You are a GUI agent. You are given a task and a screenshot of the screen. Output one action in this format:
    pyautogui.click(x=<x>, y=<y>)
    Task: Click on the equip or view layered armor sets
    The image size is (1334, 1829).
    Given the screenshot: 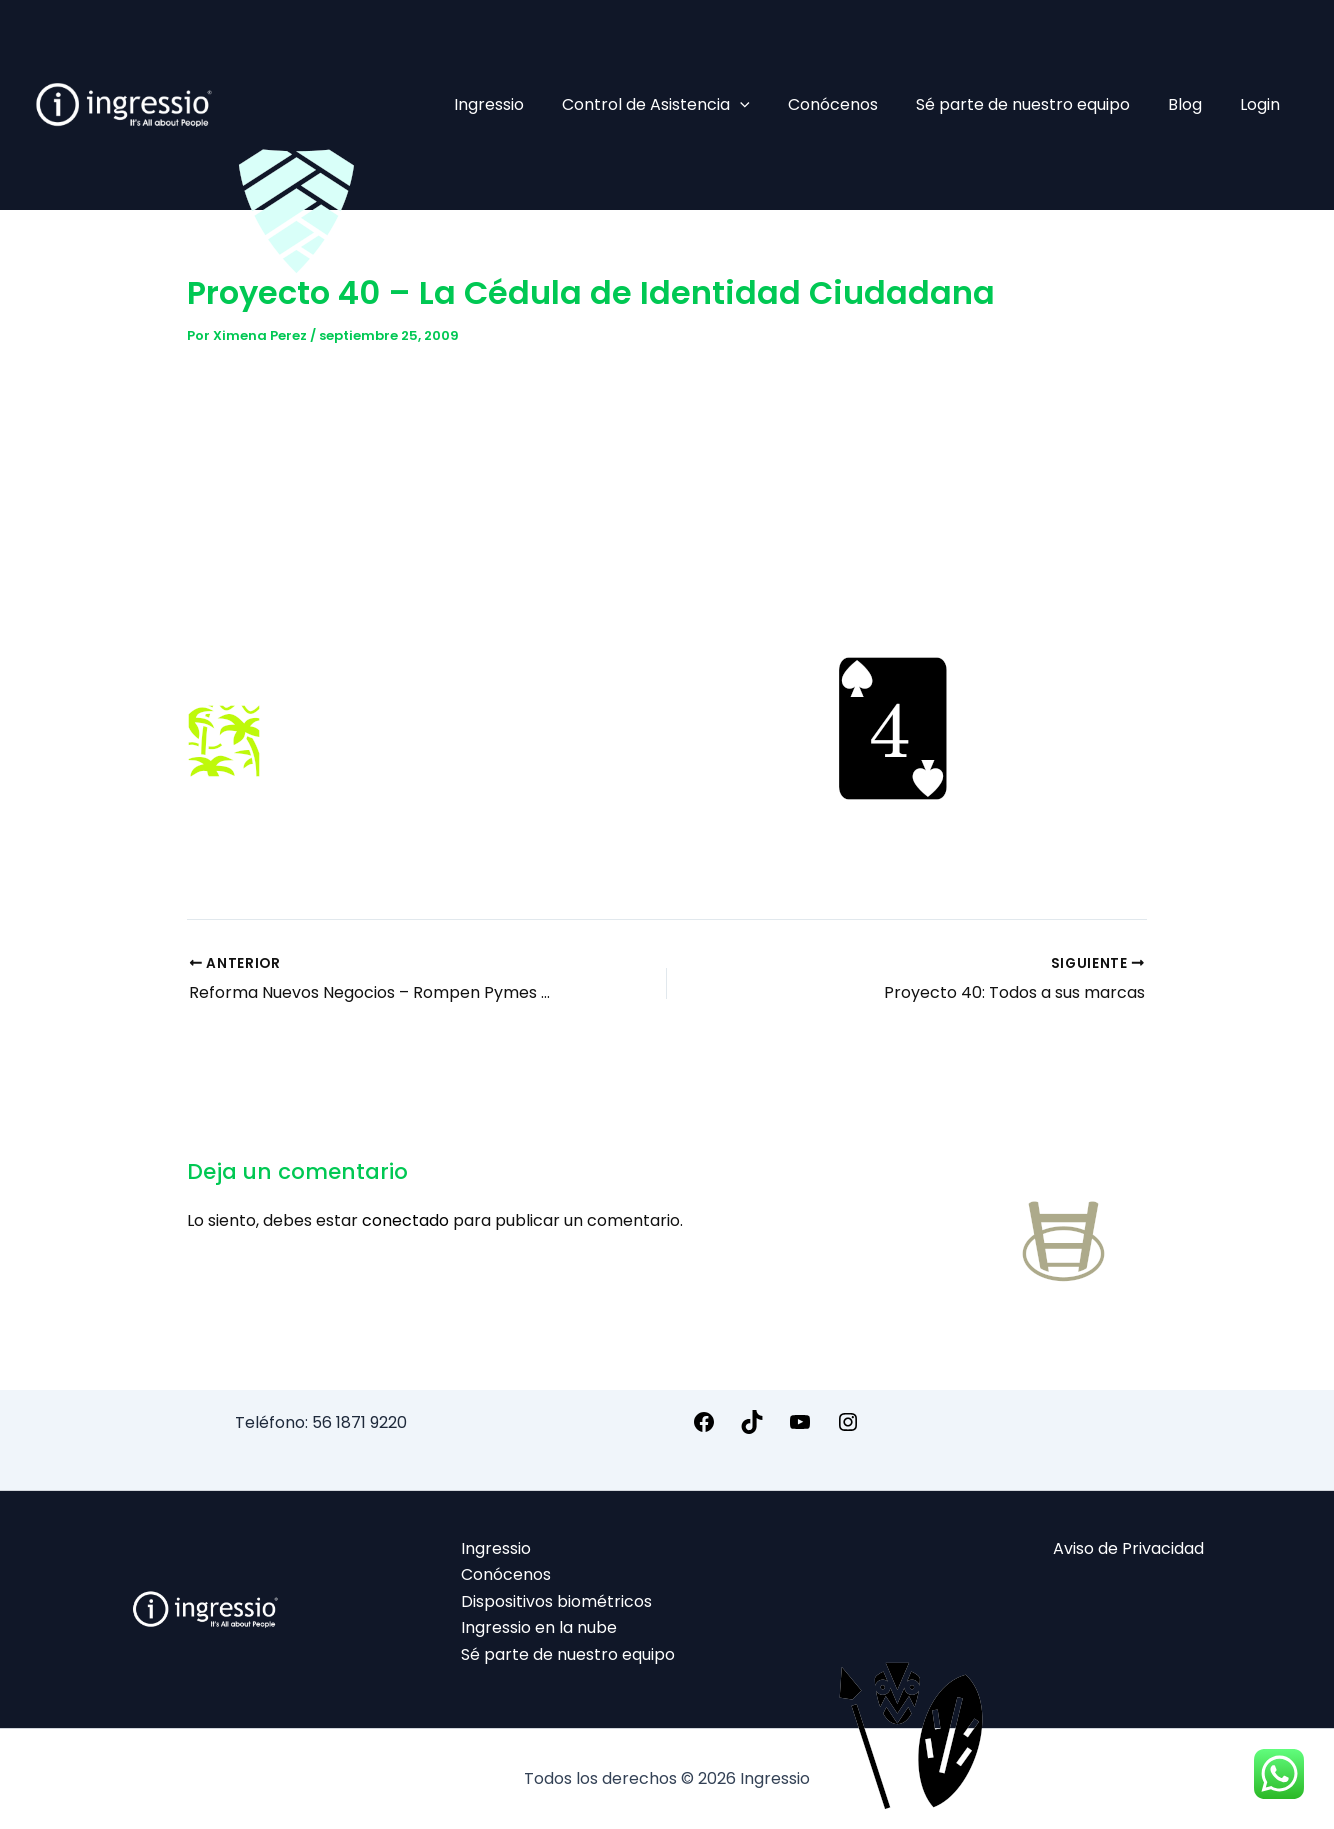 What is the action you would take?
    pyautogui.click(x=296, y=211)
    